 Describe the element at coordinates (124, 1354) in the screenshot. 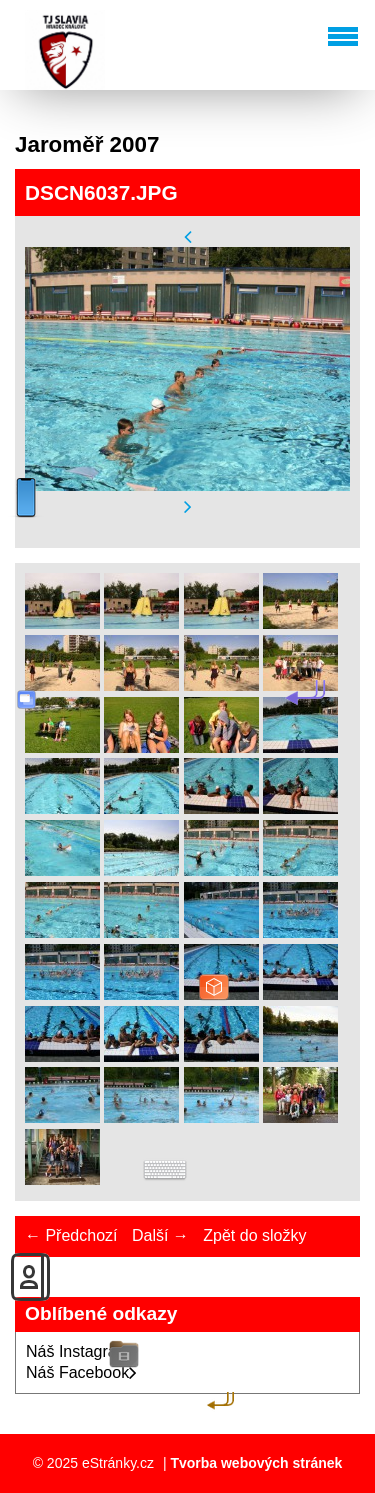

I see `open your videos folder` at that location.